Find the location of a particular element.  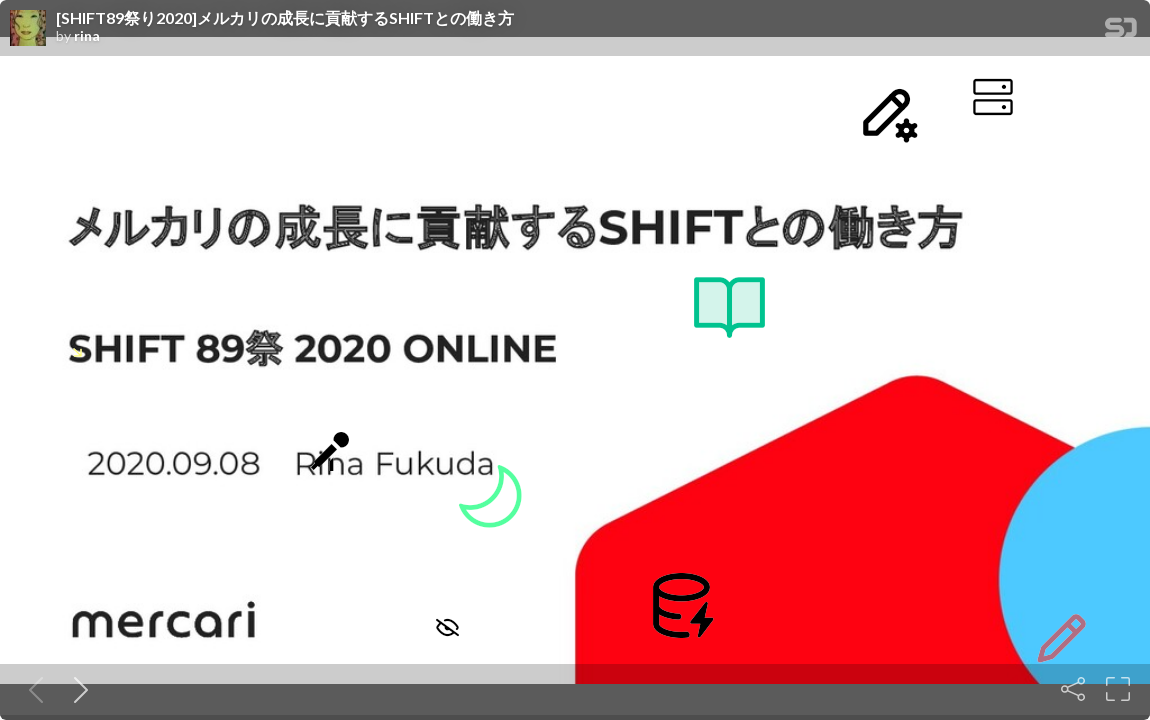

edit content or settings is located at coordinates (1061, 638).